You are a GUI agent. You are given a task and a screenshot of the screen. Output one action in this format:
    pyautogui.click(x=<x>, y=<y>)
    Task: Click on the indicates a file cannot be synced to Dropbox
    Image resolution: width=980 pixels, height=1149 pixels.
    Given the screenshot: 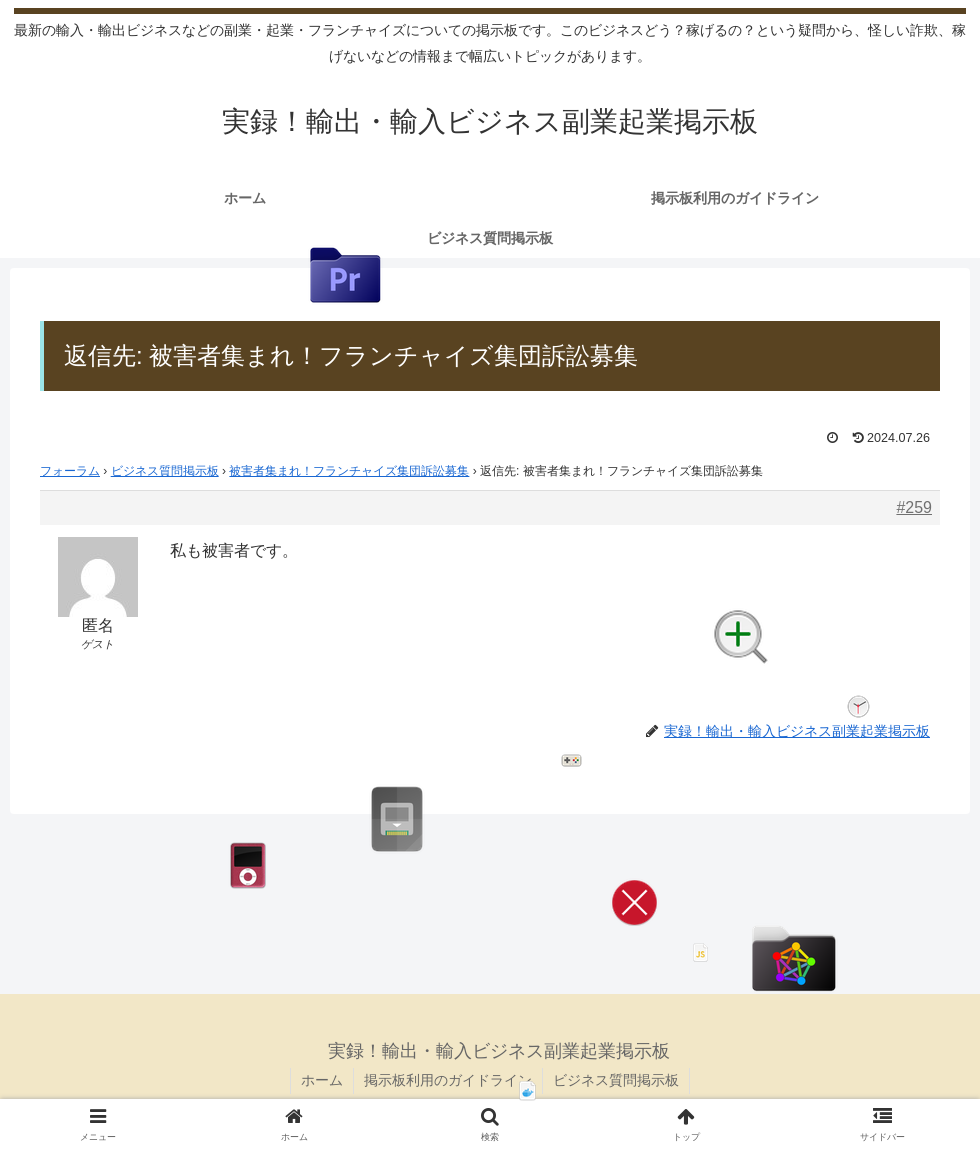 What is the action you would take?
    pyautogui.click(x=634, y=902)
    